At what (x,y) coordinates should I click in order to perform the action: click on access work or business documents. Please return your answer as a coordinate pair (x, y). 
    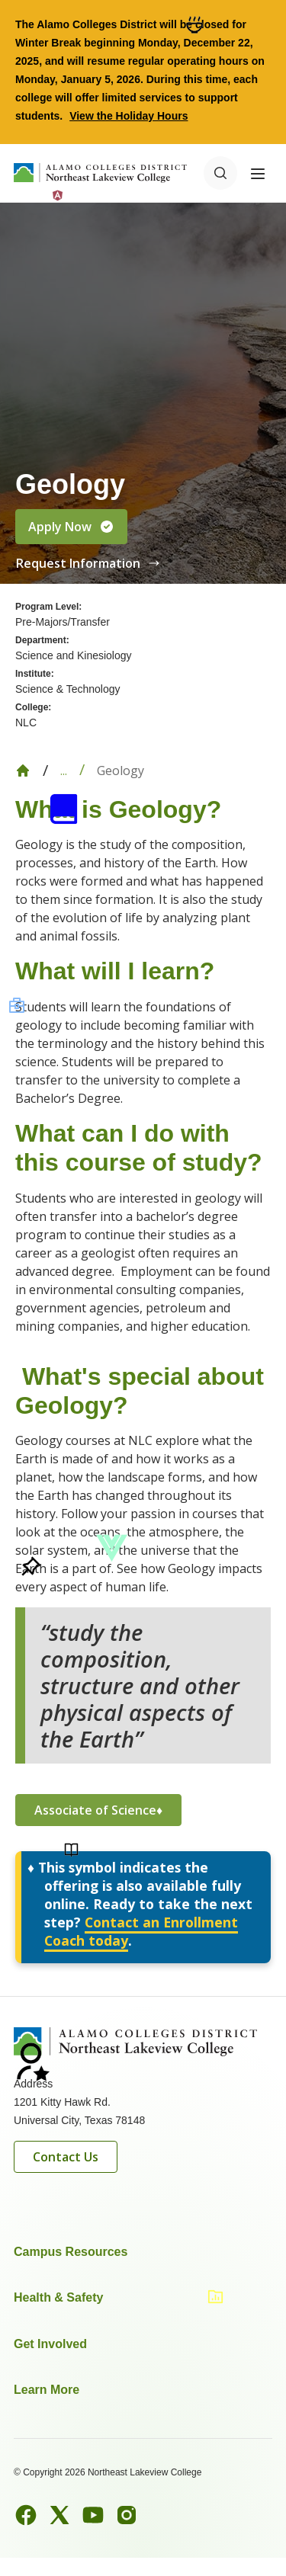
    Looking at the image, I should click on (17, 1006).